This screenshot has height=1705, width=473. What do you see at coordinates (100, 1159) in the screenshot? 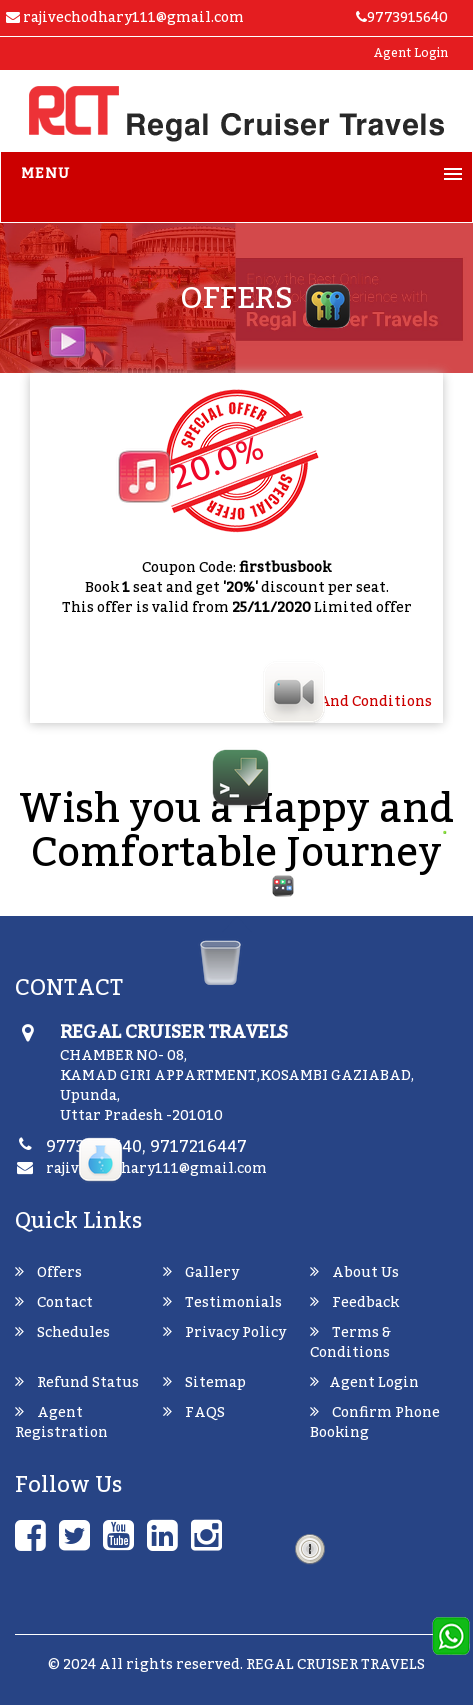
I see `open fluid app for creating site-specific browsers` at bounding box center [100, 1159].